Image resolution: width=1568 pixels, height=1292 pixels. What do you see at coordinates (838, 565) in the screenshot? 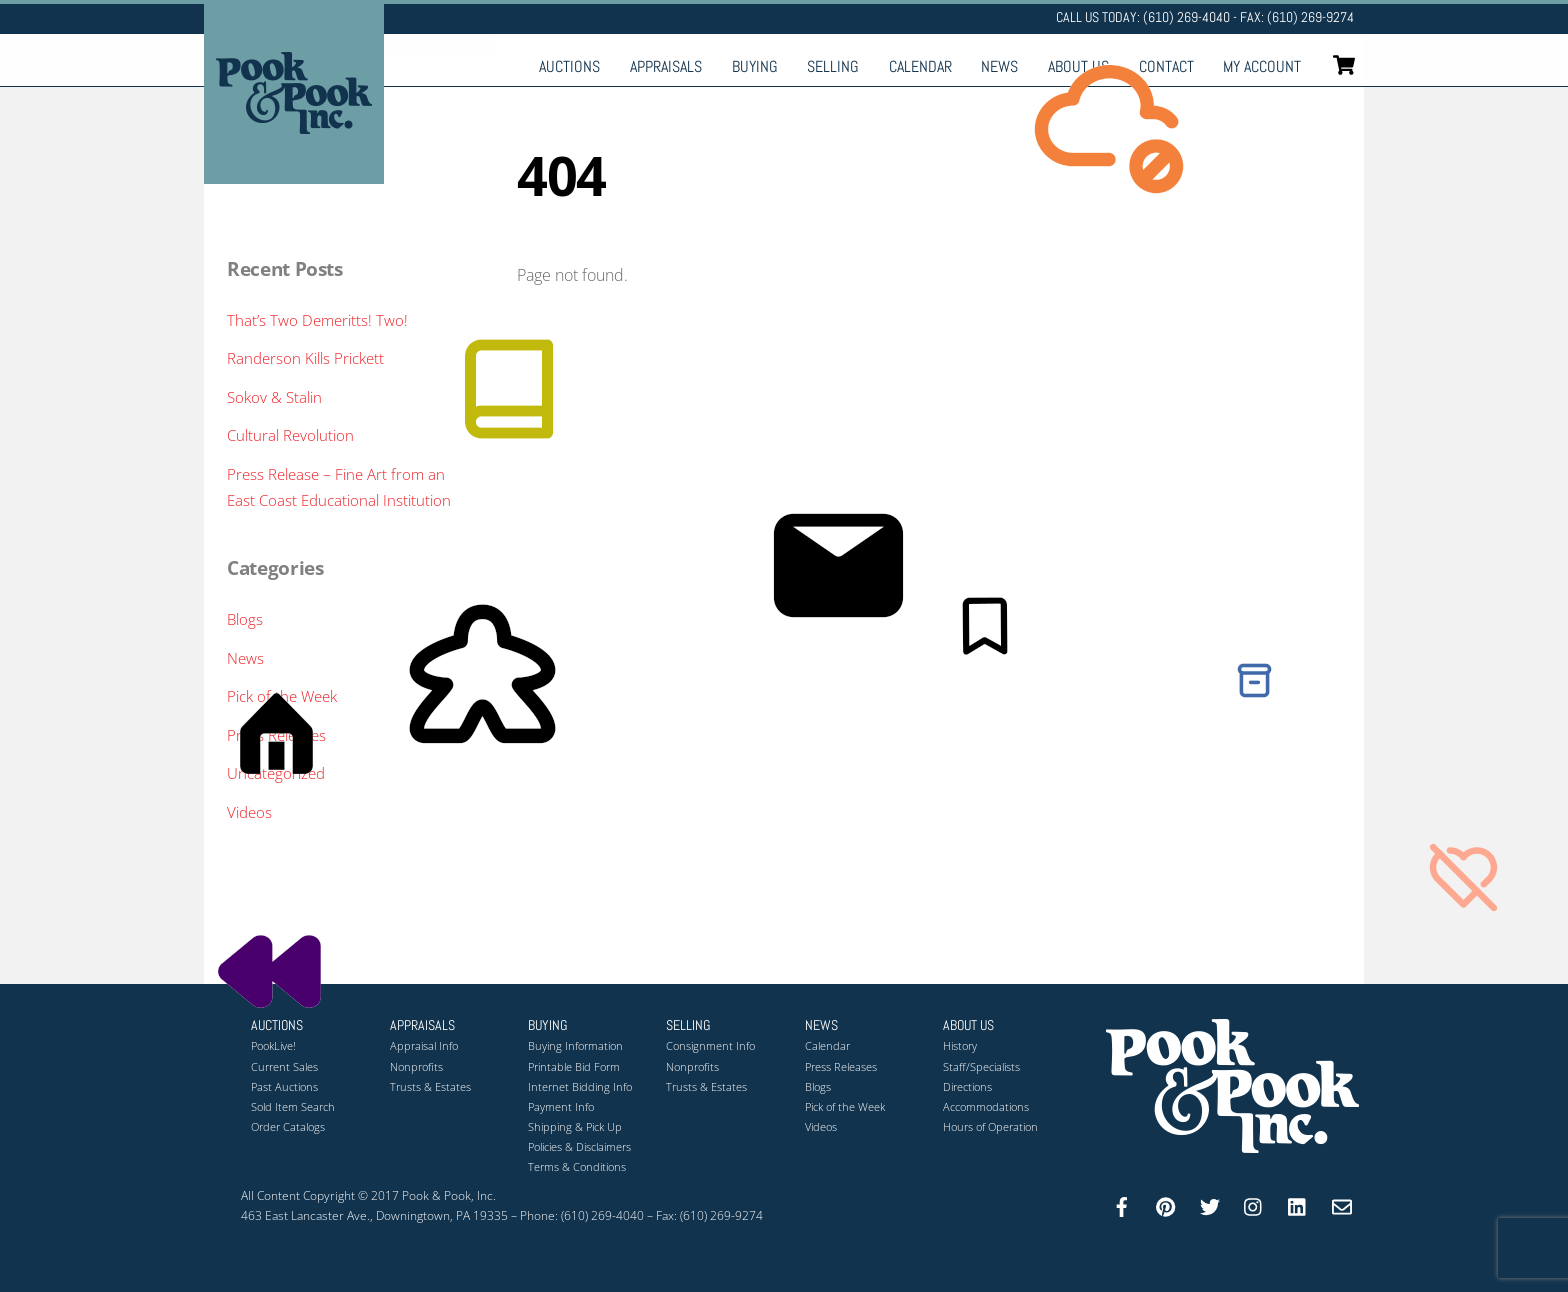
I see `open your email inbox` at bounding box center [838, 565].